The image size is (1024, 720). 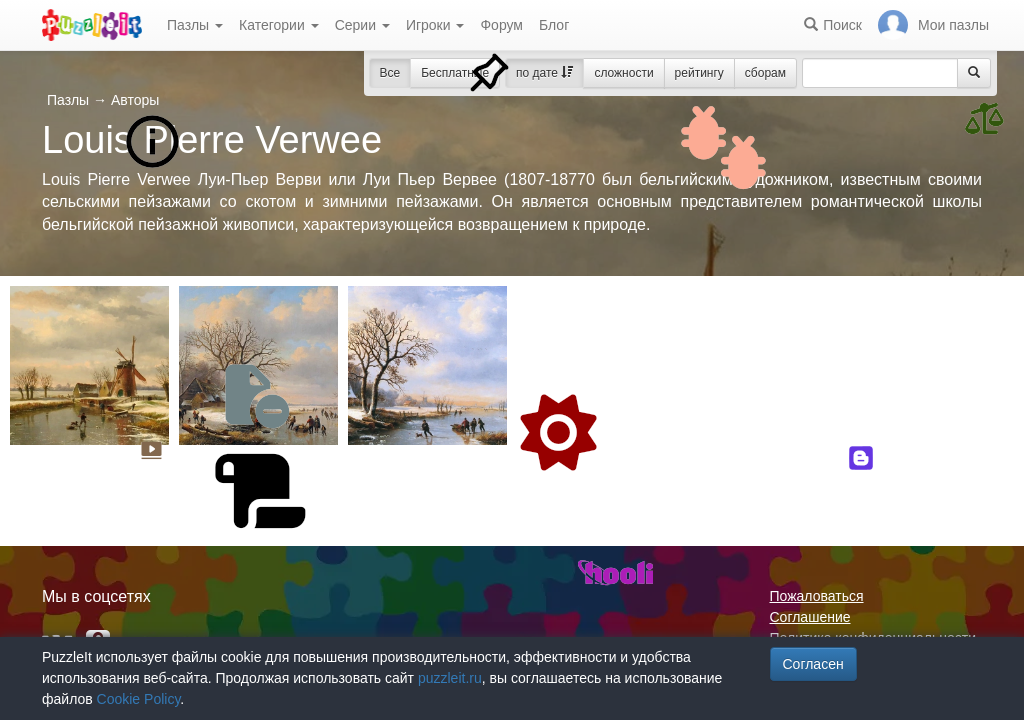 I want to click on hooli company logo, so click(x=615, y=572).